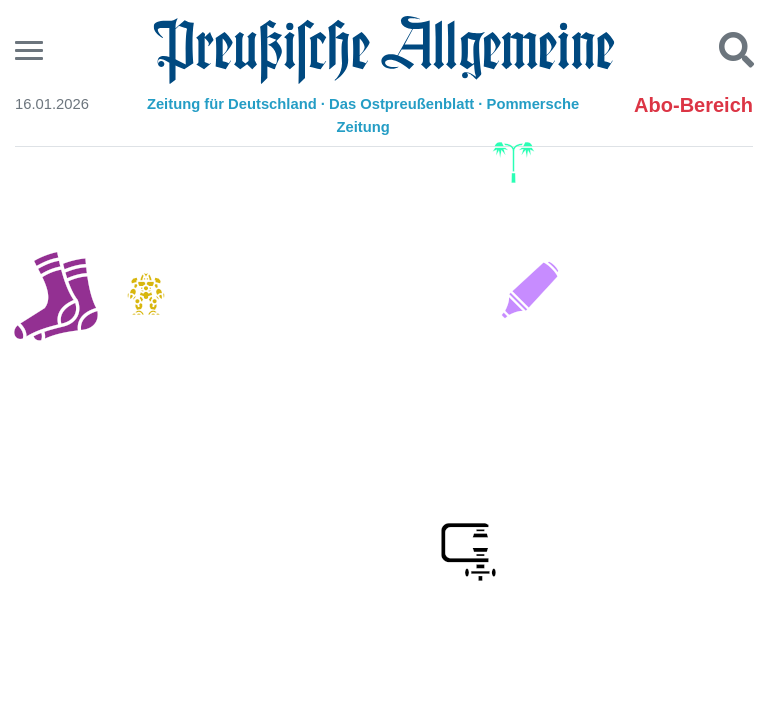 Image resolution: width=768 pixels, height=720 pixels. I want to click on access robot or mech character selection, so click(146, 294).